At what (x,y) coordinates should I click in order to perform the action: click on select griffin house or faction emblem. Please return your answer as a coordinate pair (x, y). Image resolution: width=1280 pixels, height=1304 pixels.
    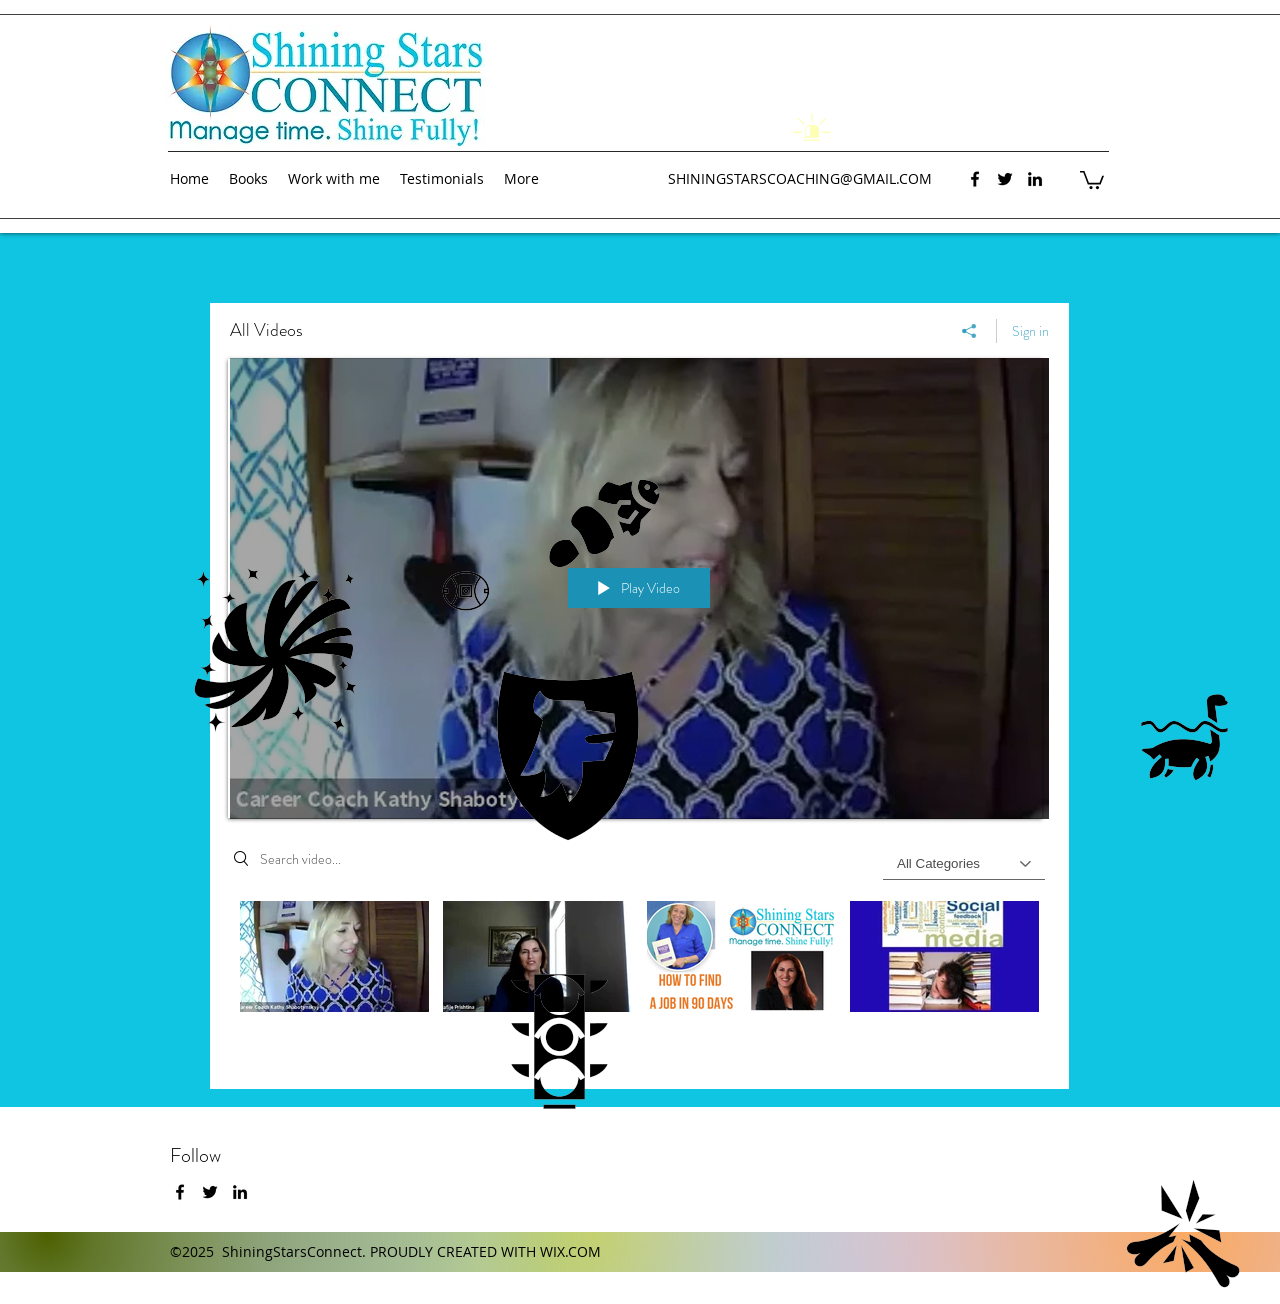
    Looking at the image, I should click on (568, 753).